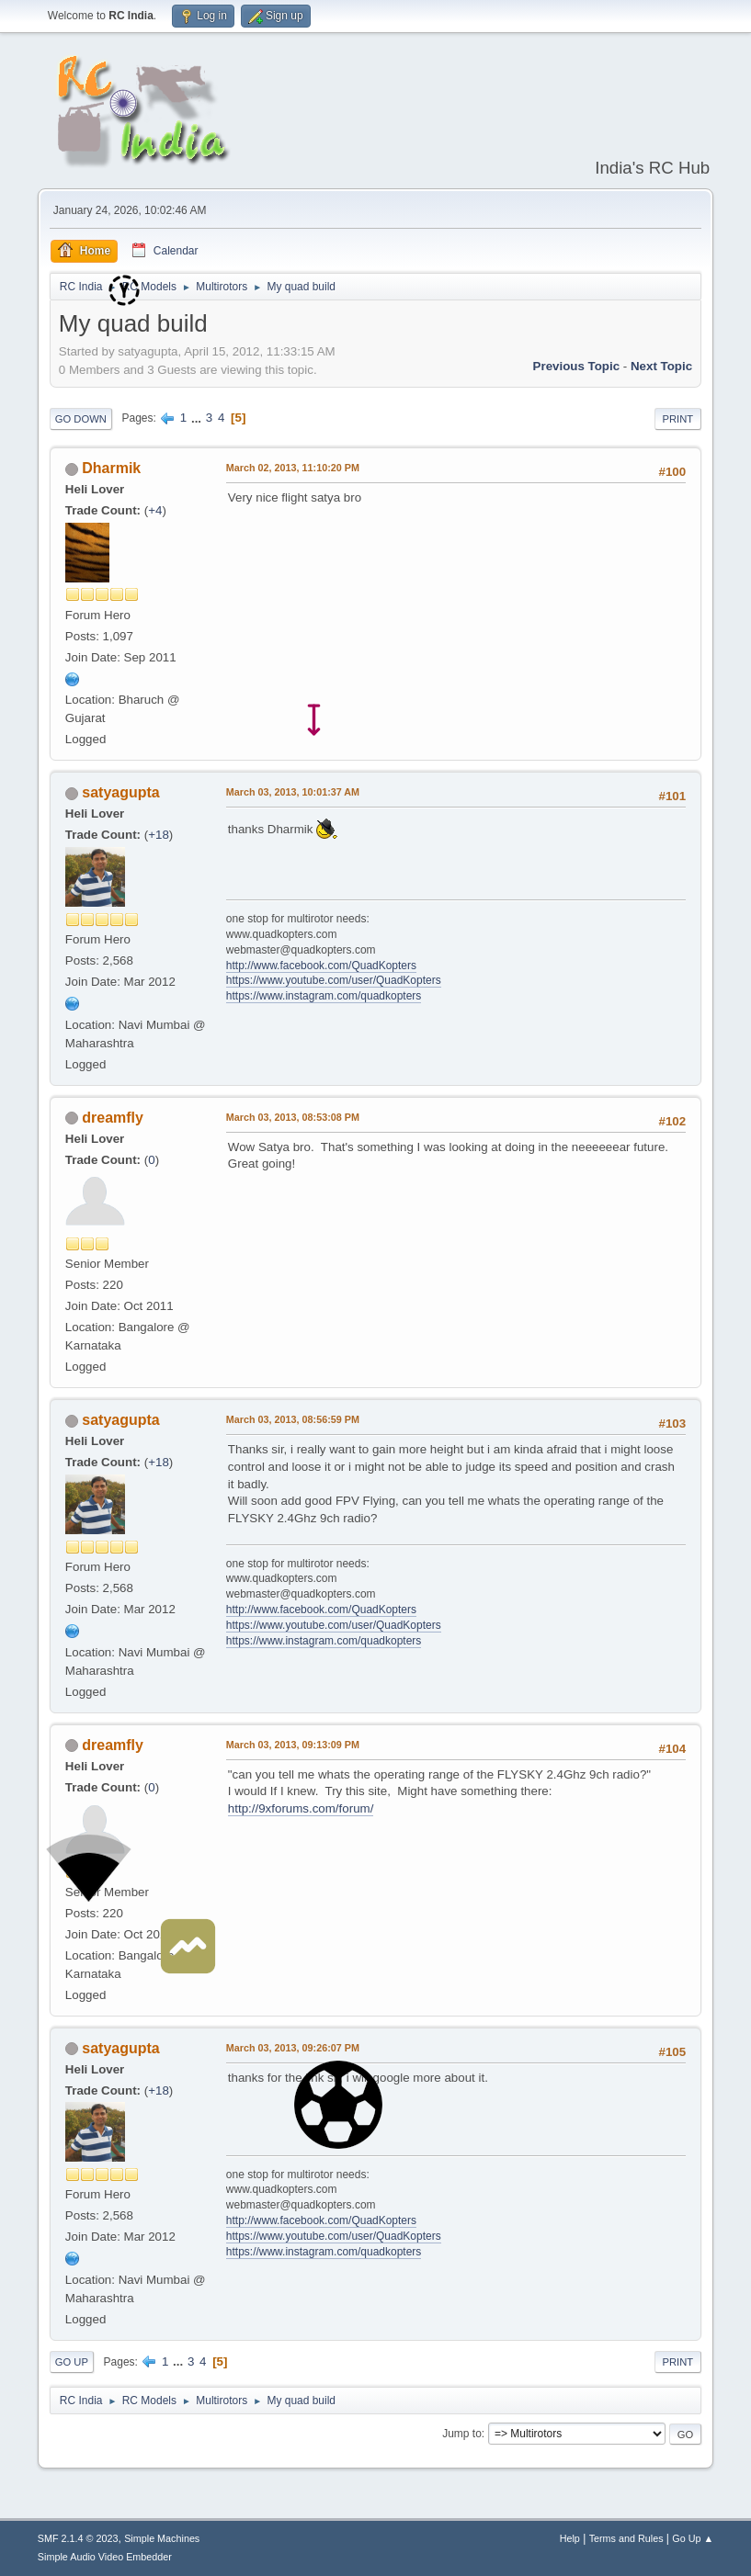 This screenshot has width=751, height=2576. I want to click on indicates a pending or in-progress status for item Y, so click(124, 290).